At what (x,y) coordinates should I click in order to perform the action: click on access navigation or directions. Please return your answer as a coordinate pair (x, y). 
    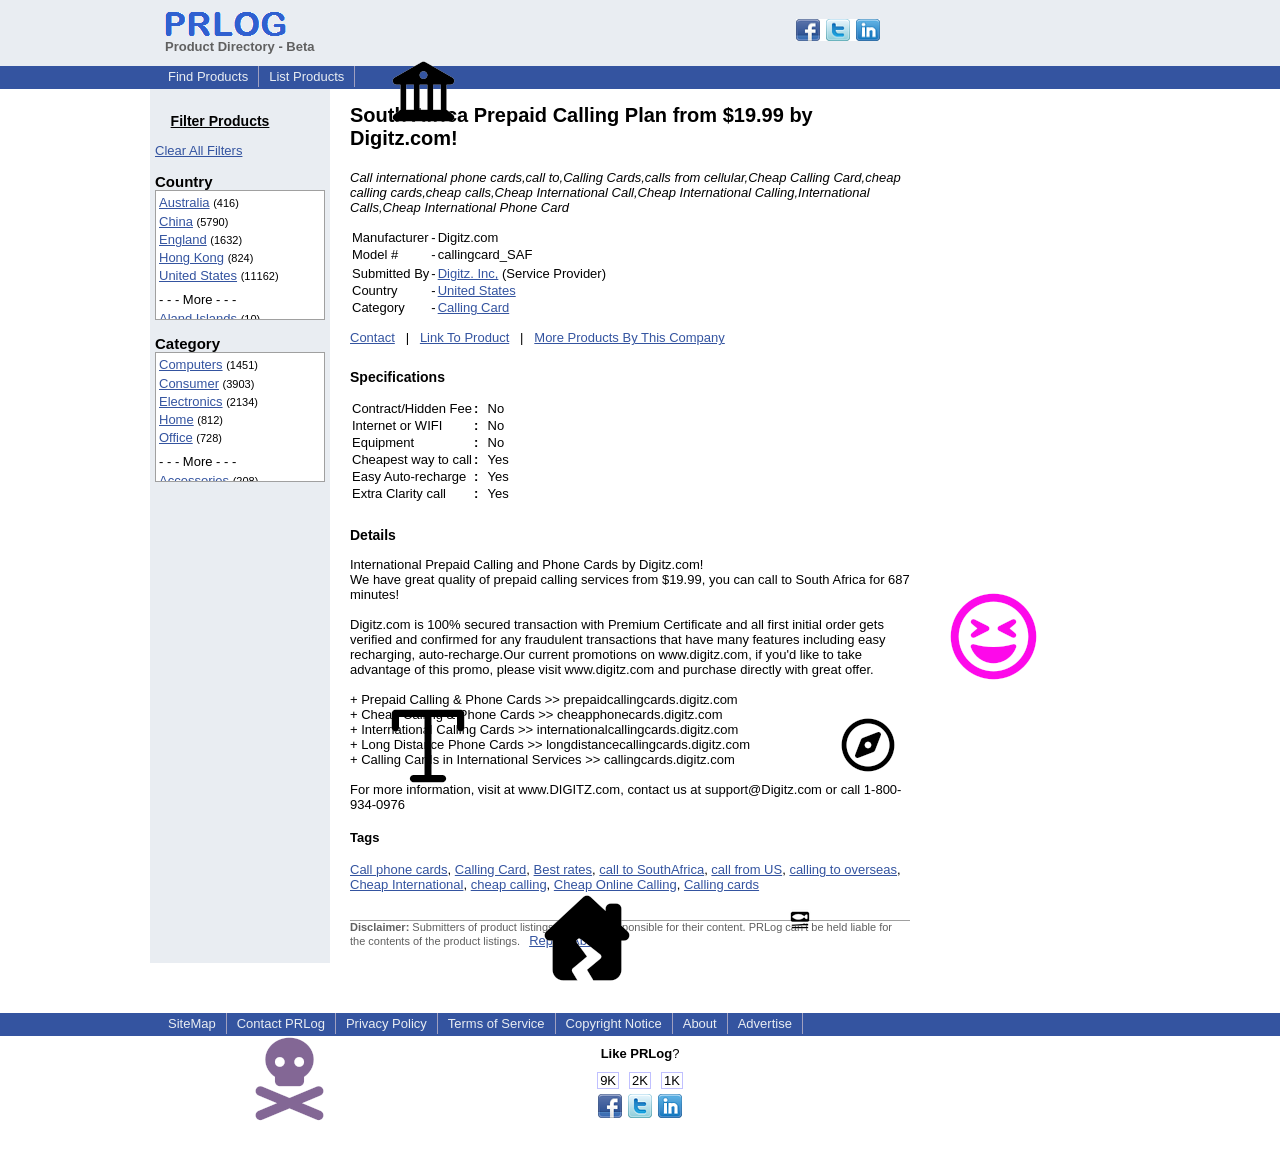
    Looking at the image, I should click on (868, 745).